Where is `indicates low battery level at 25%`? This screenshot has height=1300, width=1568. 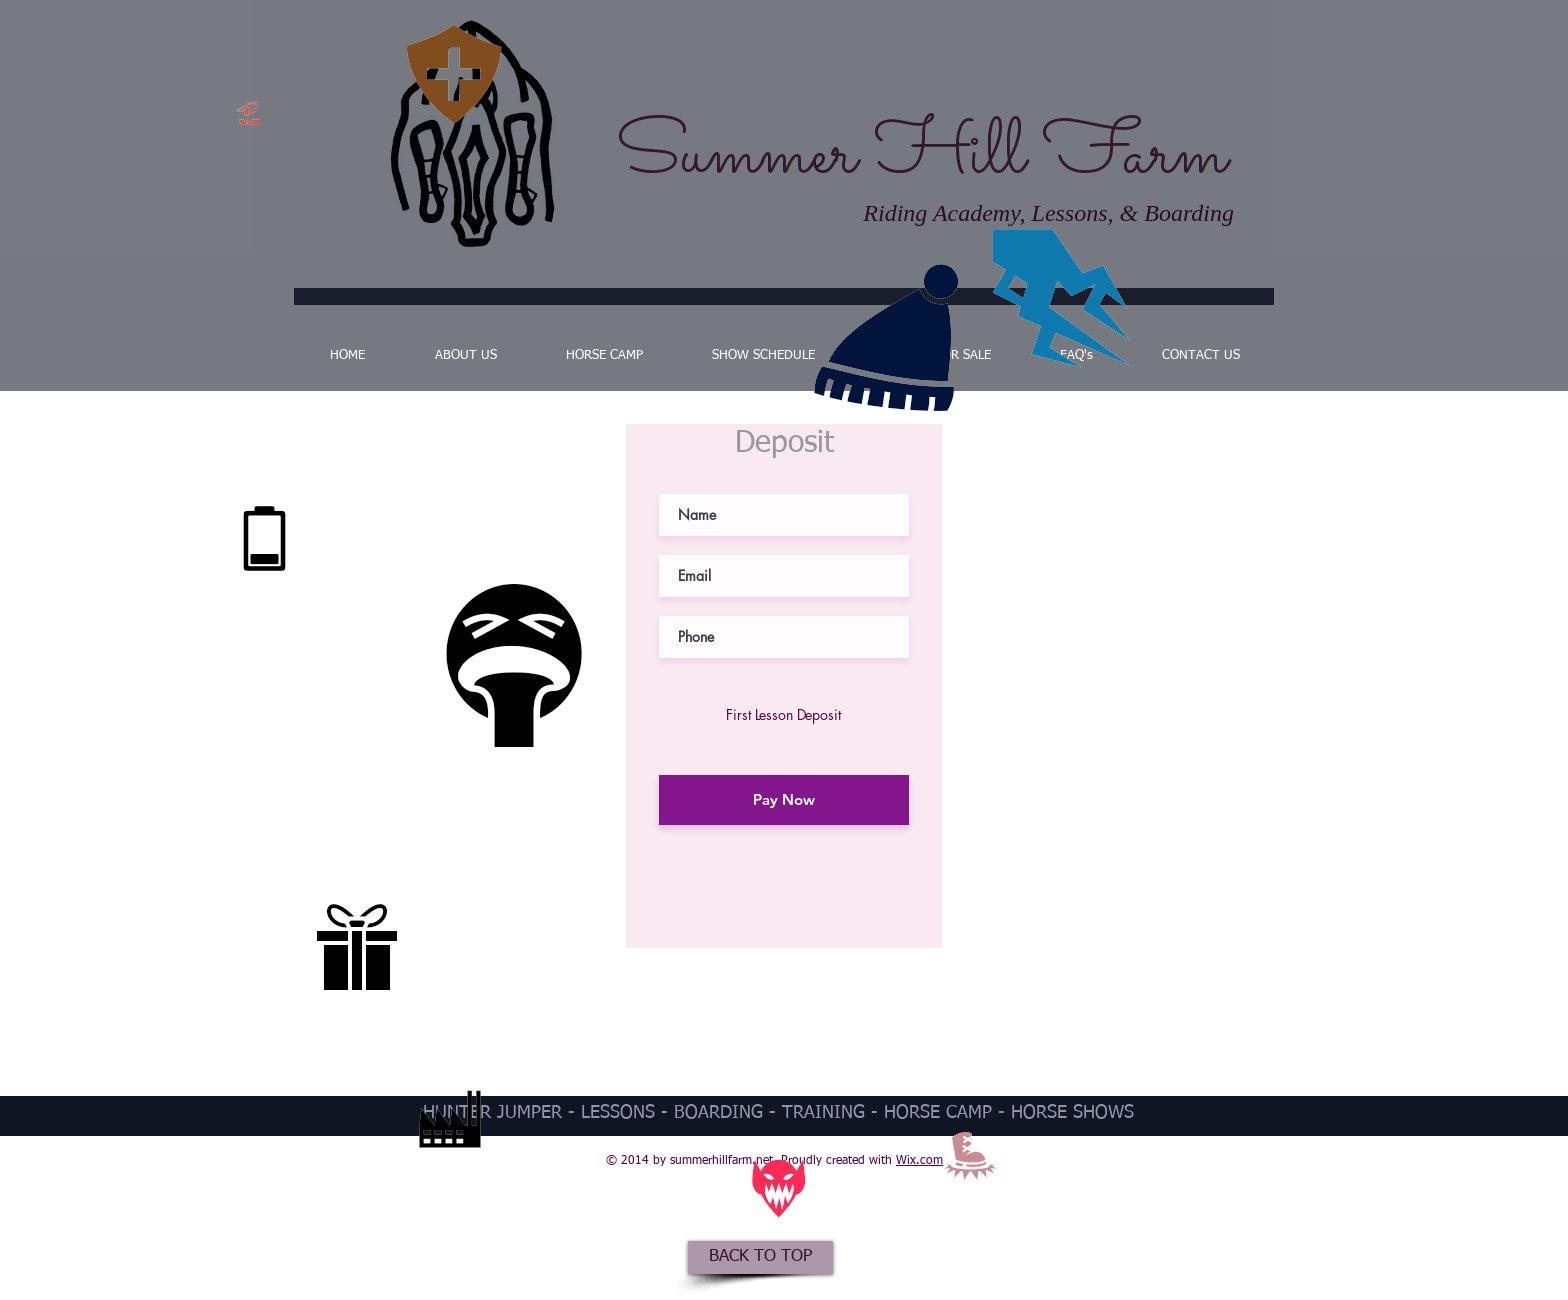
indicates low battery level at 25% is located at coordinates (264, 538).